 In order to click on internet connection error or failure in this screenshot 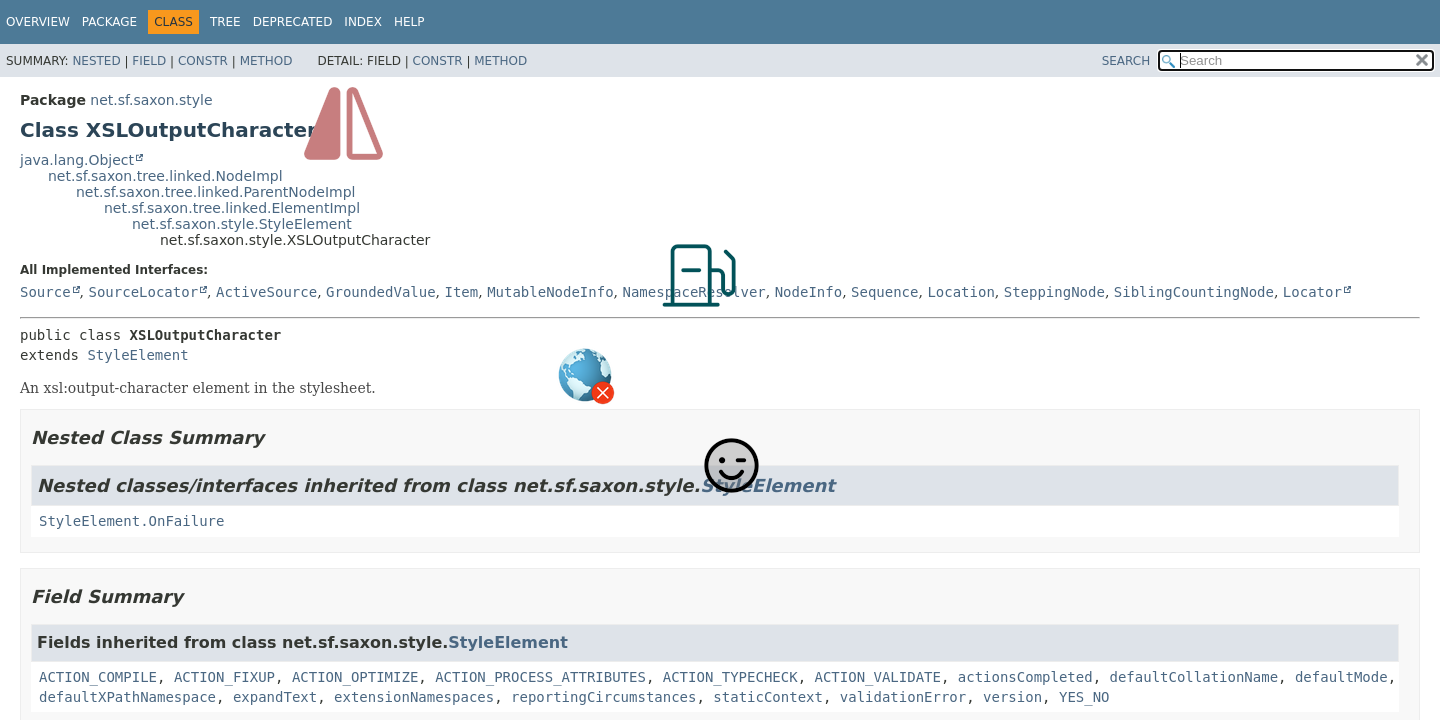, I will do `click(585, 375)`.